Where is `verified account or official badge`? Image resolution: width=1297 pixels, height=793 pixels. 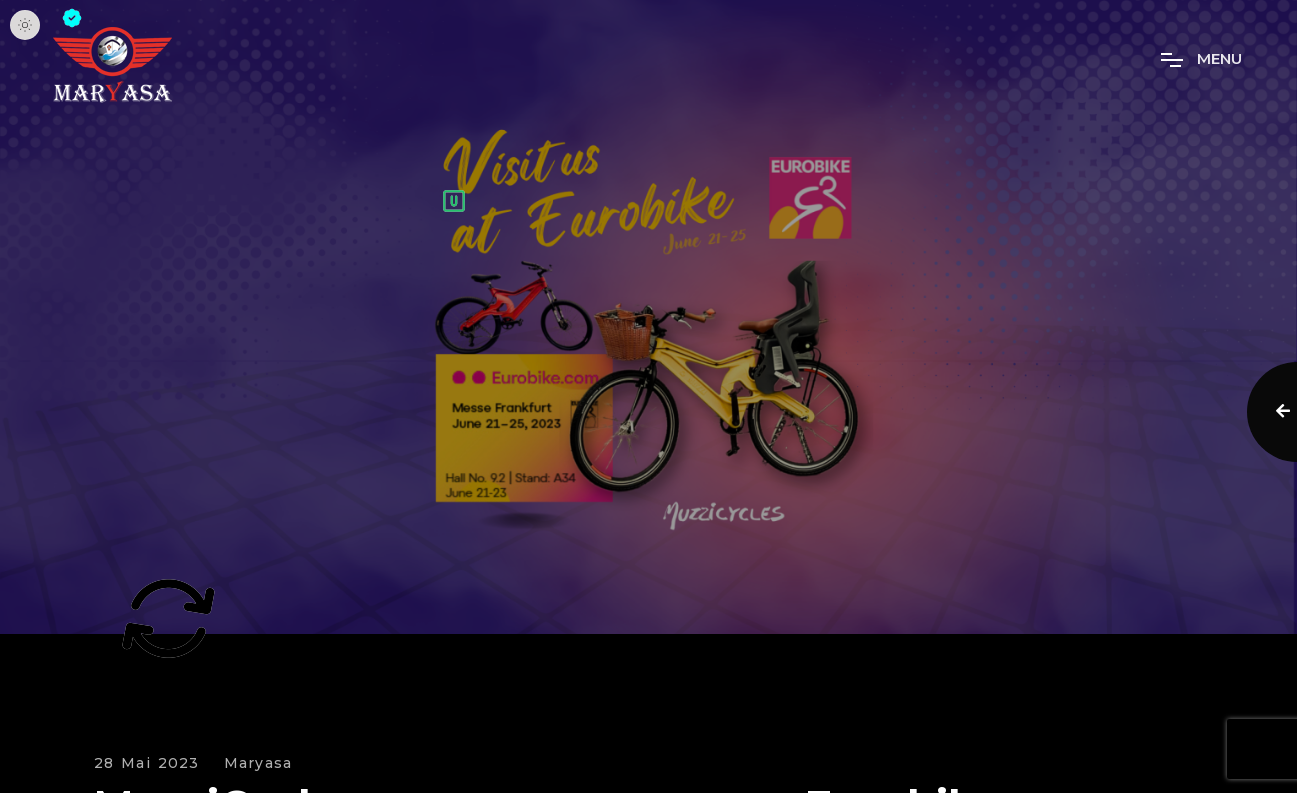 verified account or official badge is located at coordinates (72, 18).